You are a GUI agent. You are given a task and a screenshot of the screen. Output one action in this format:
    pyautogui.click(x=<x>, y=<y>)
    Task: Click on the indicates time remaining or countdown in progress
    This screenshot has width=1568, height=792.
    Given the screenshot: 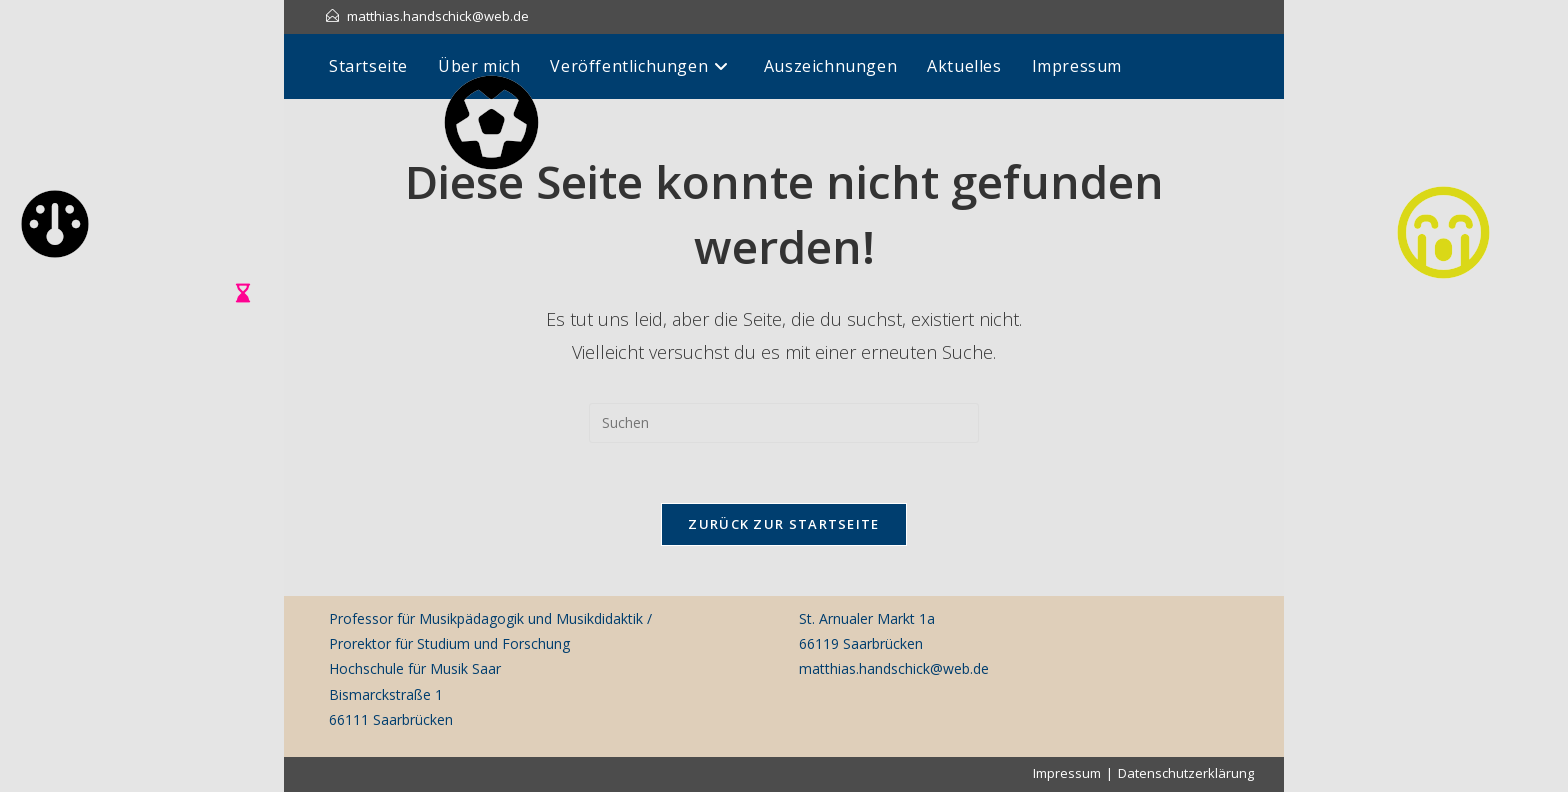 What is the action you would take?
    pyautogui.click(x=243, y=293)
    